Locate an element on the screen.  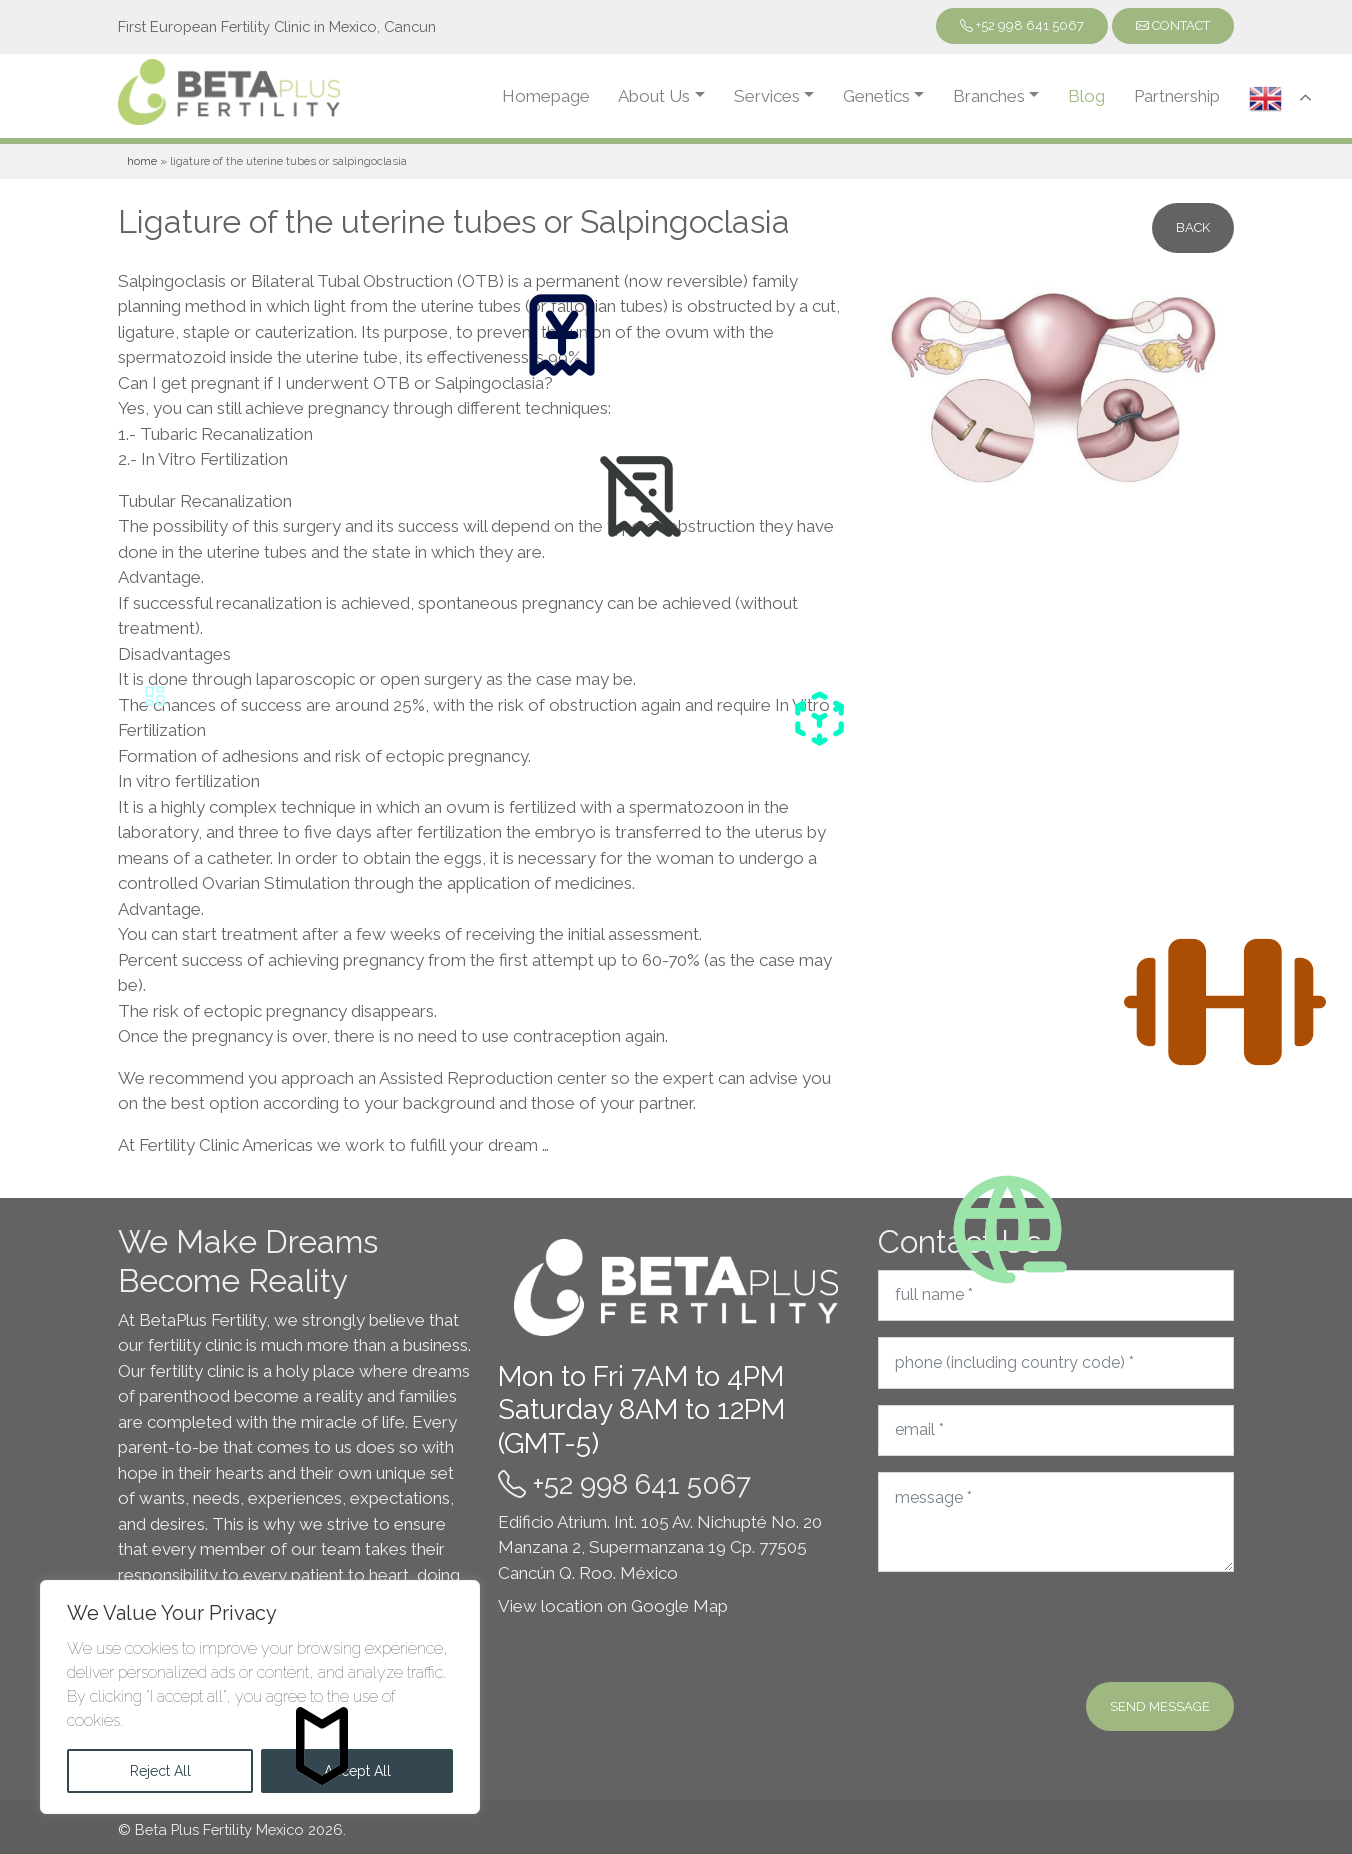
open dashboard view is located at coordinates (155, 696).